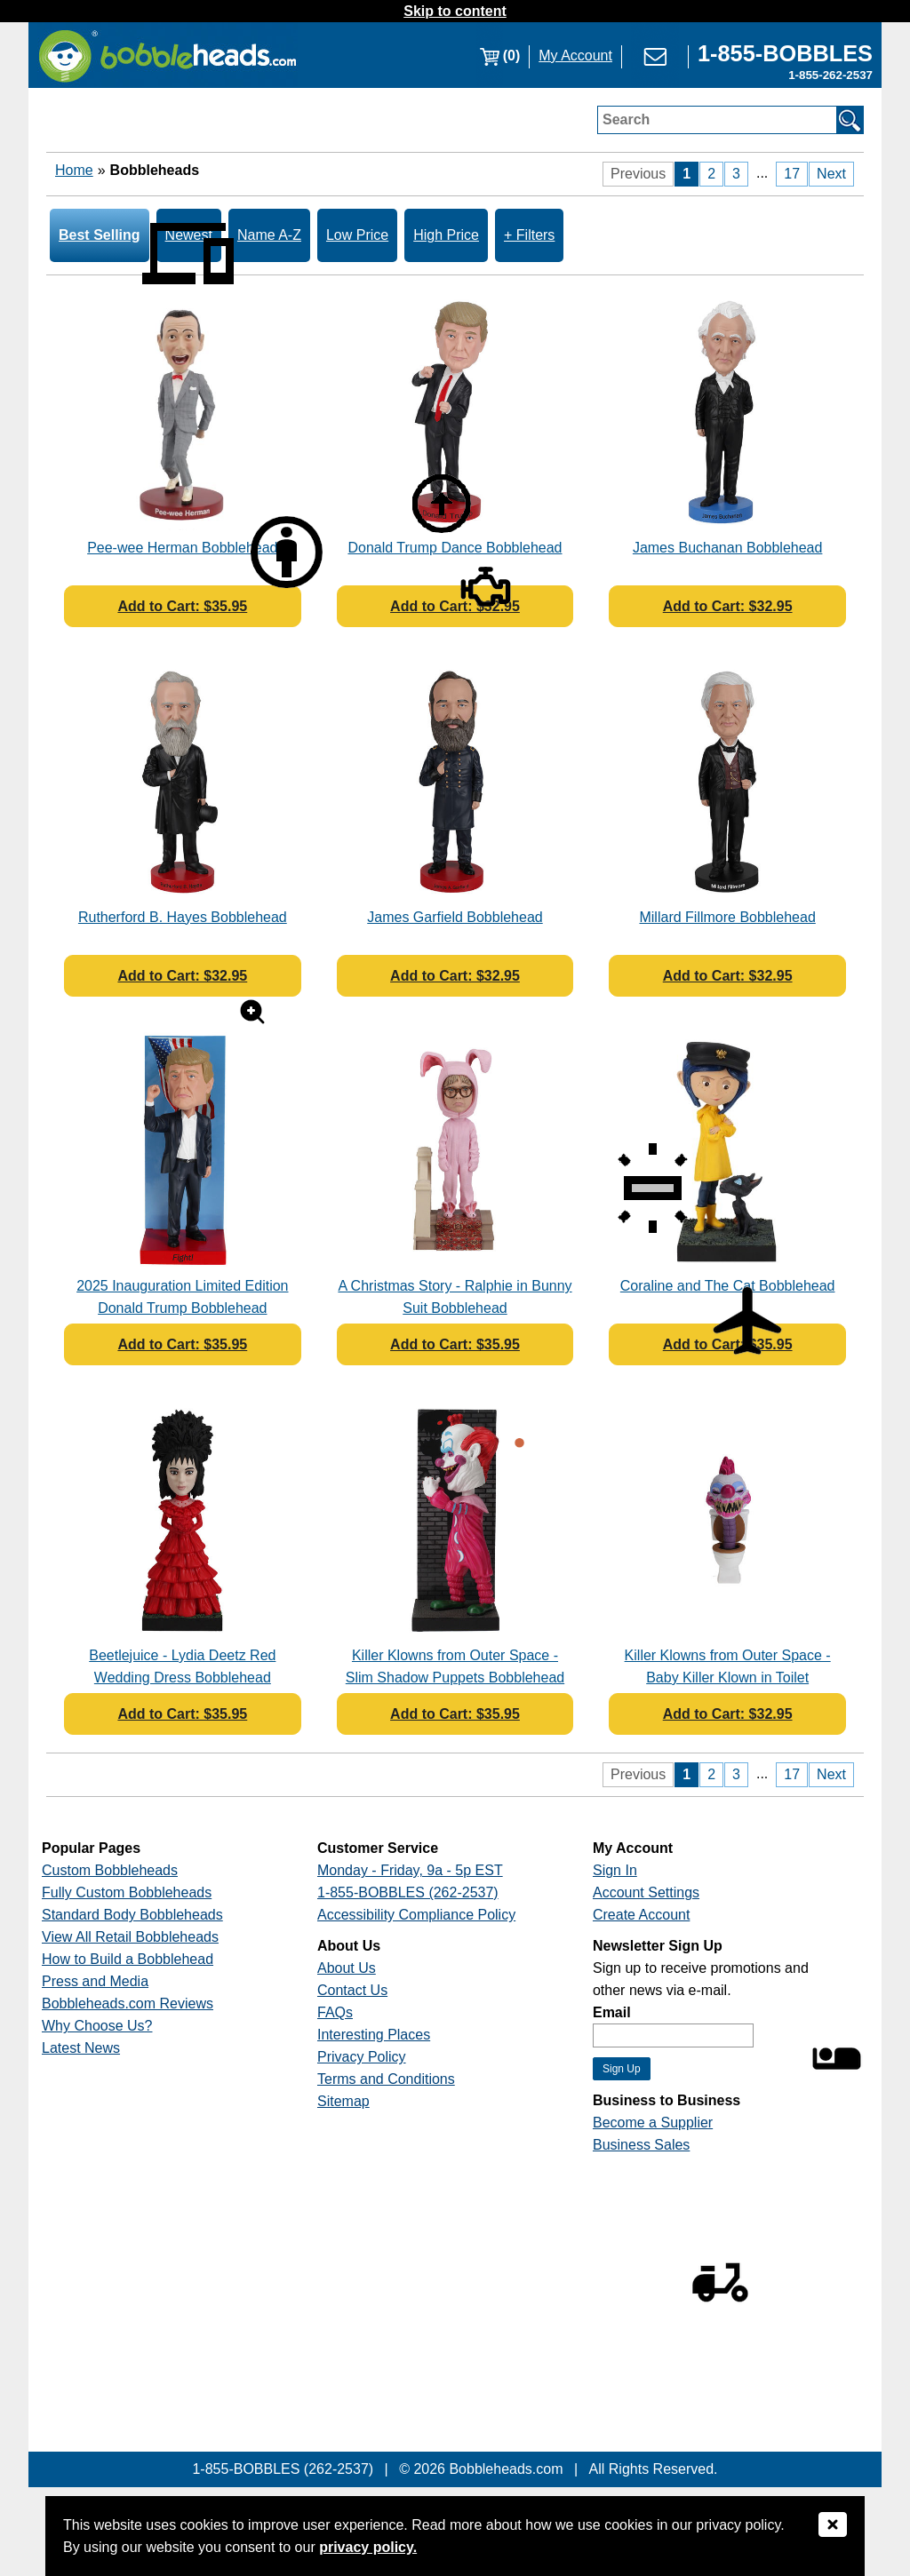 The image size is (910, 2576). Describe the element at coordinates (252, 1012) in the screenshot. I see `zoom in on content` at that location.